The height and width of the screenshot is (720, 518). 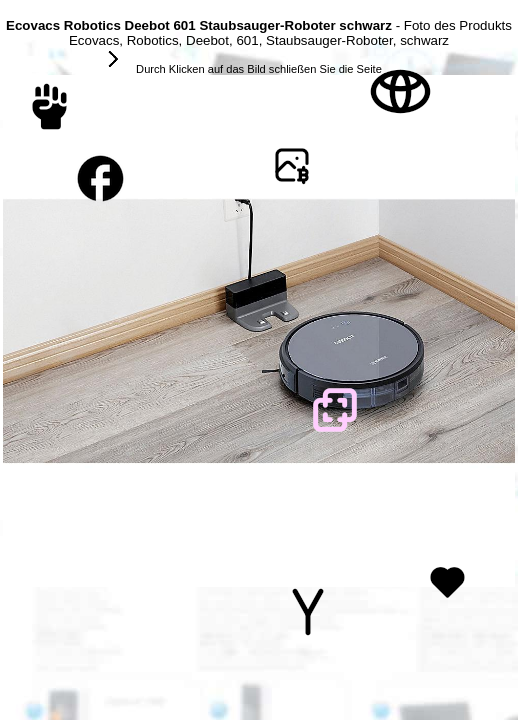 What do you see at coordinates (400, 91) in the screenshot?
I see `Toyota brand logo` at bounding box center [400, 91].